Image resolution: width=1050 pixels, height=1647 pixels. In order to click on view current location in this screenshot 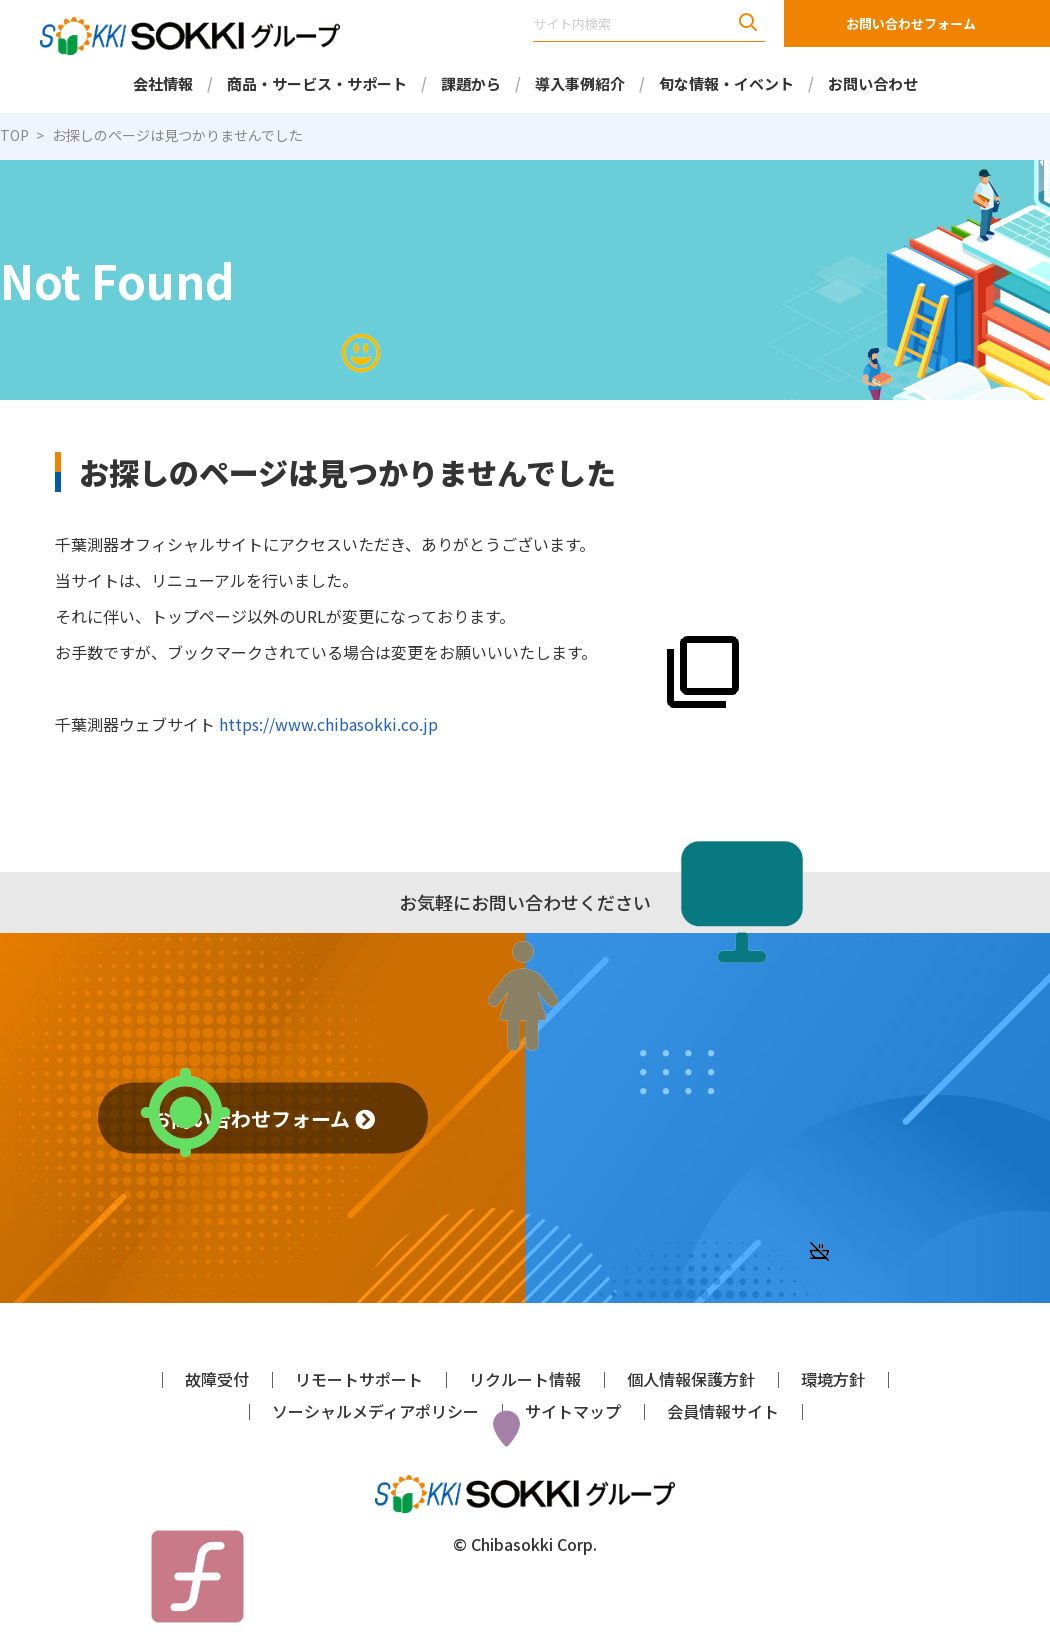, I will do `click(185, 1112)`.